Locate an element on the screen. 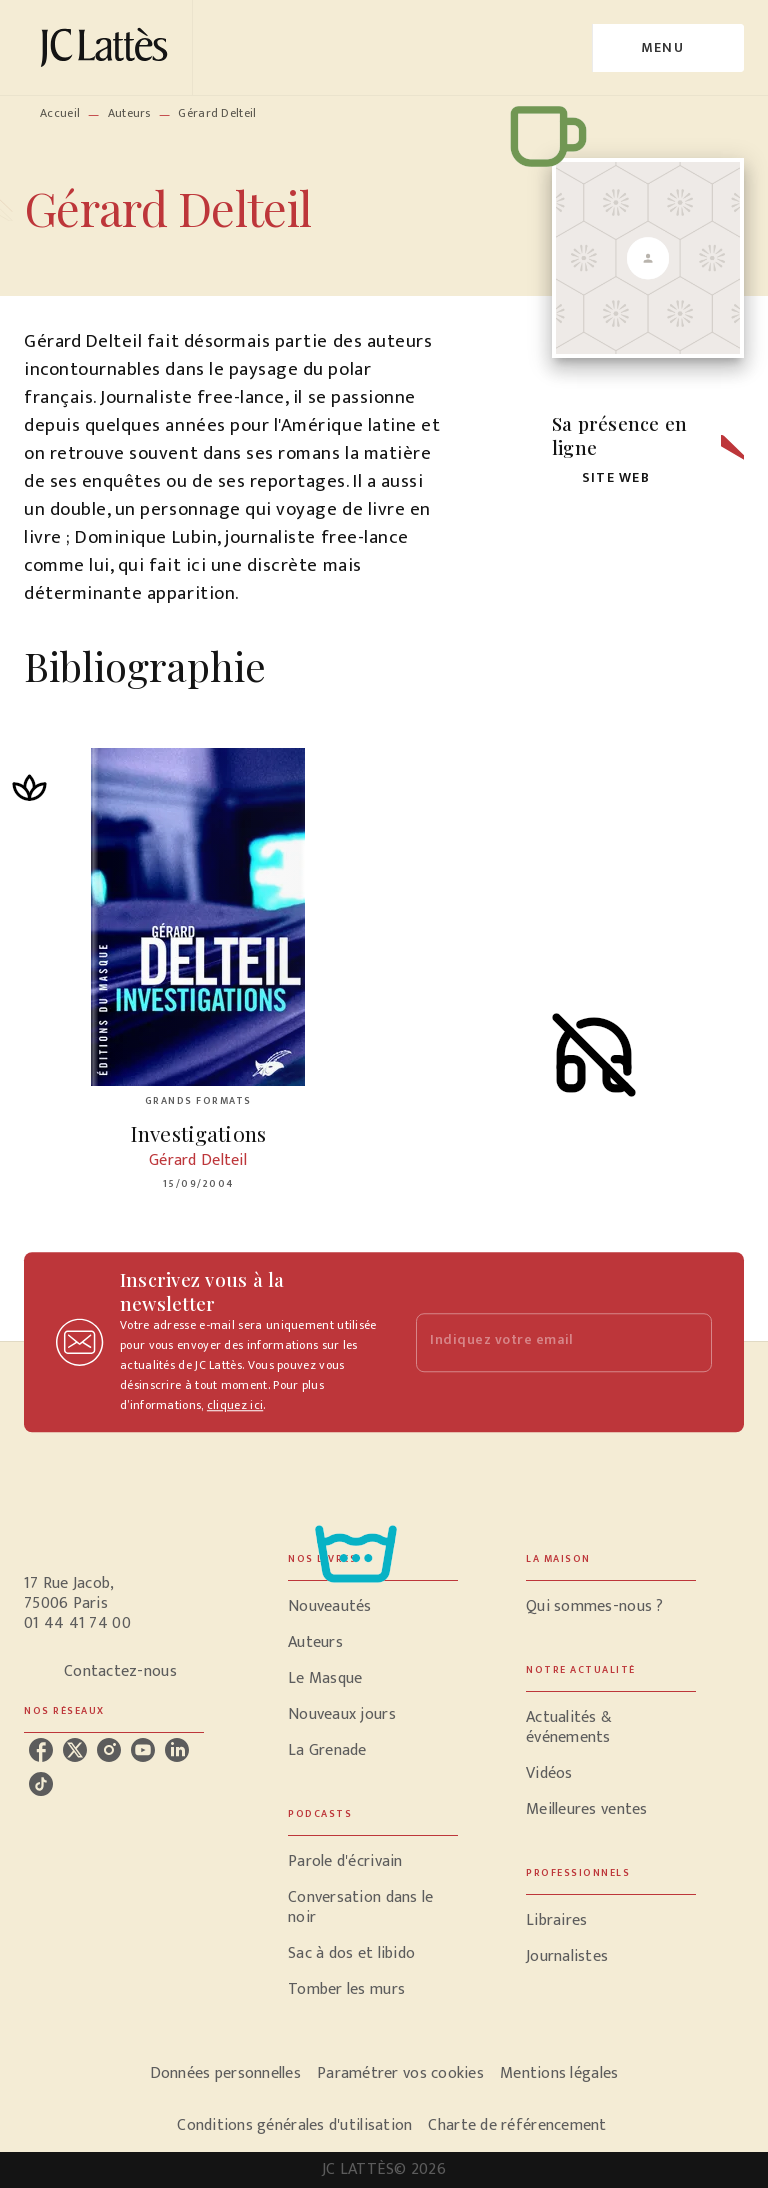 This screenshot has width=768, height=2188. wash at medium temperature setting is located at coordinates (356, 1554).